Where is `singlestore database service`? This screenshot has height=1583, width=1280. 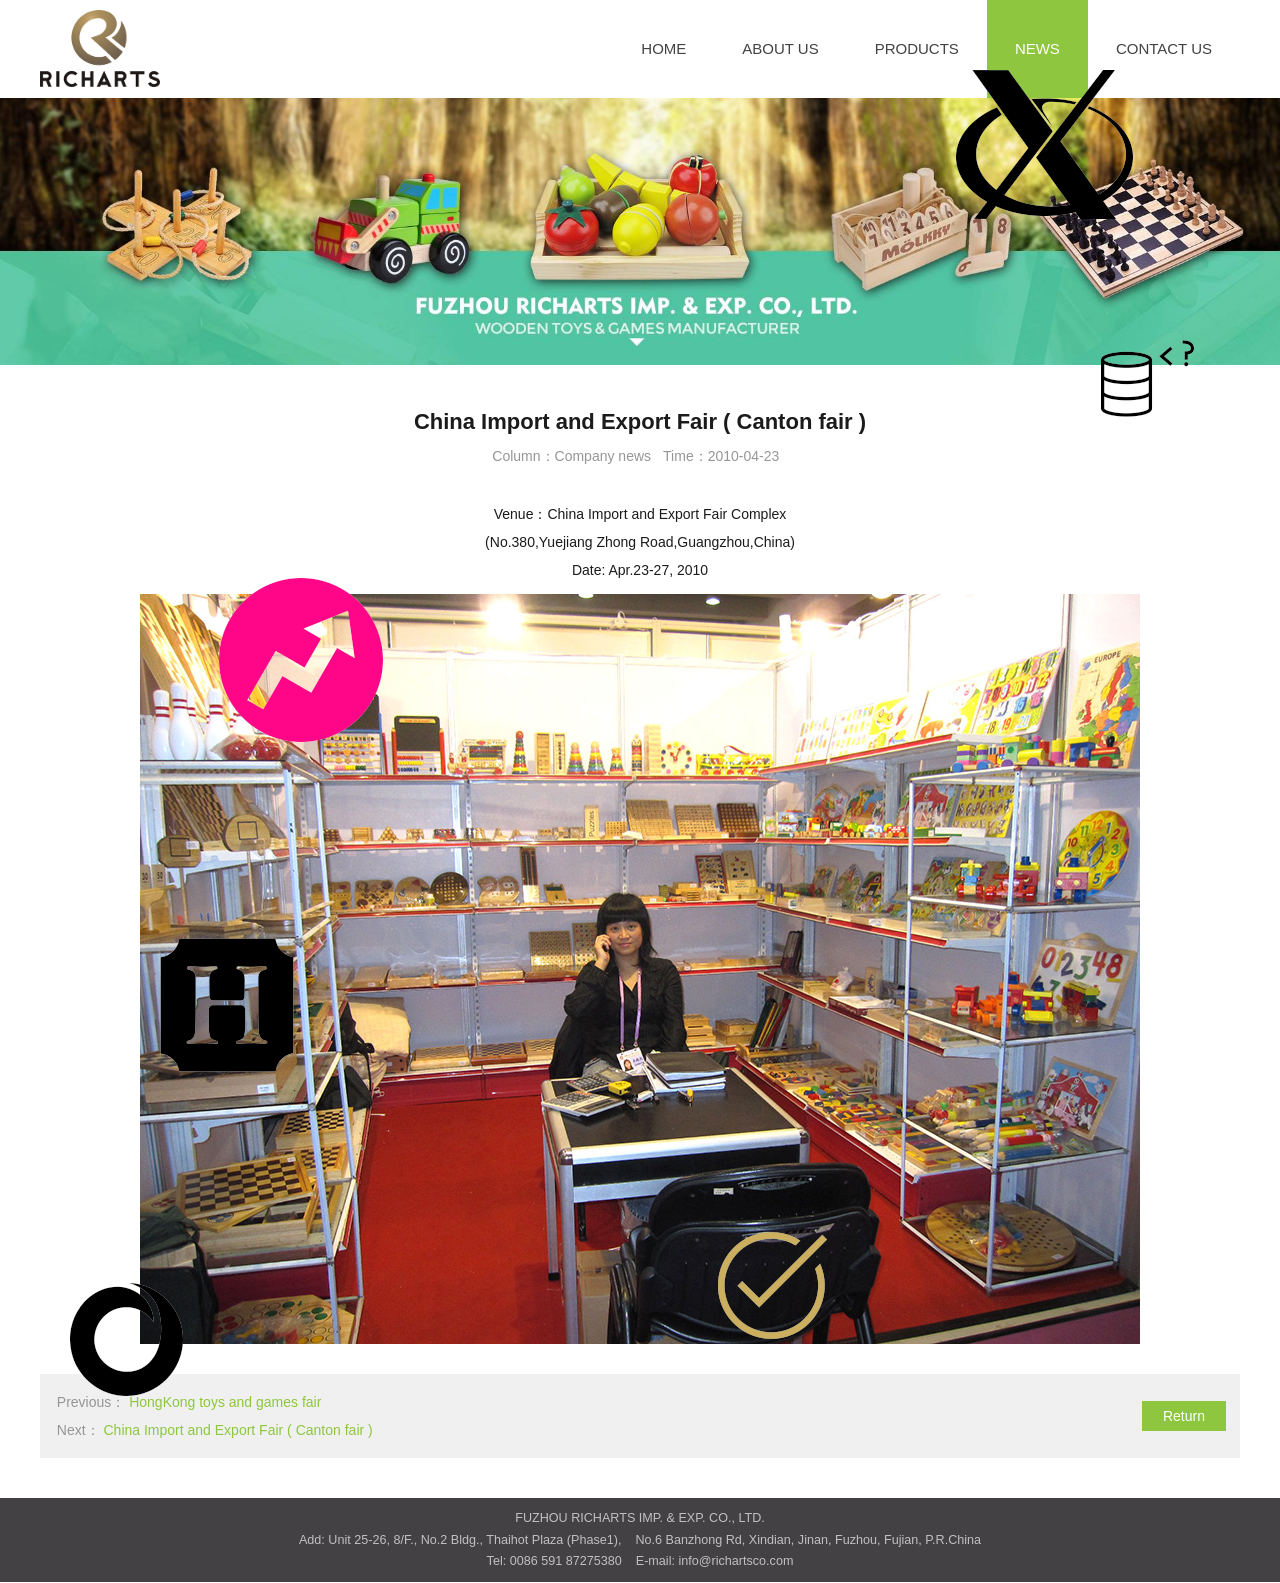
singlestore database service is located at coordinates (126, 1339).